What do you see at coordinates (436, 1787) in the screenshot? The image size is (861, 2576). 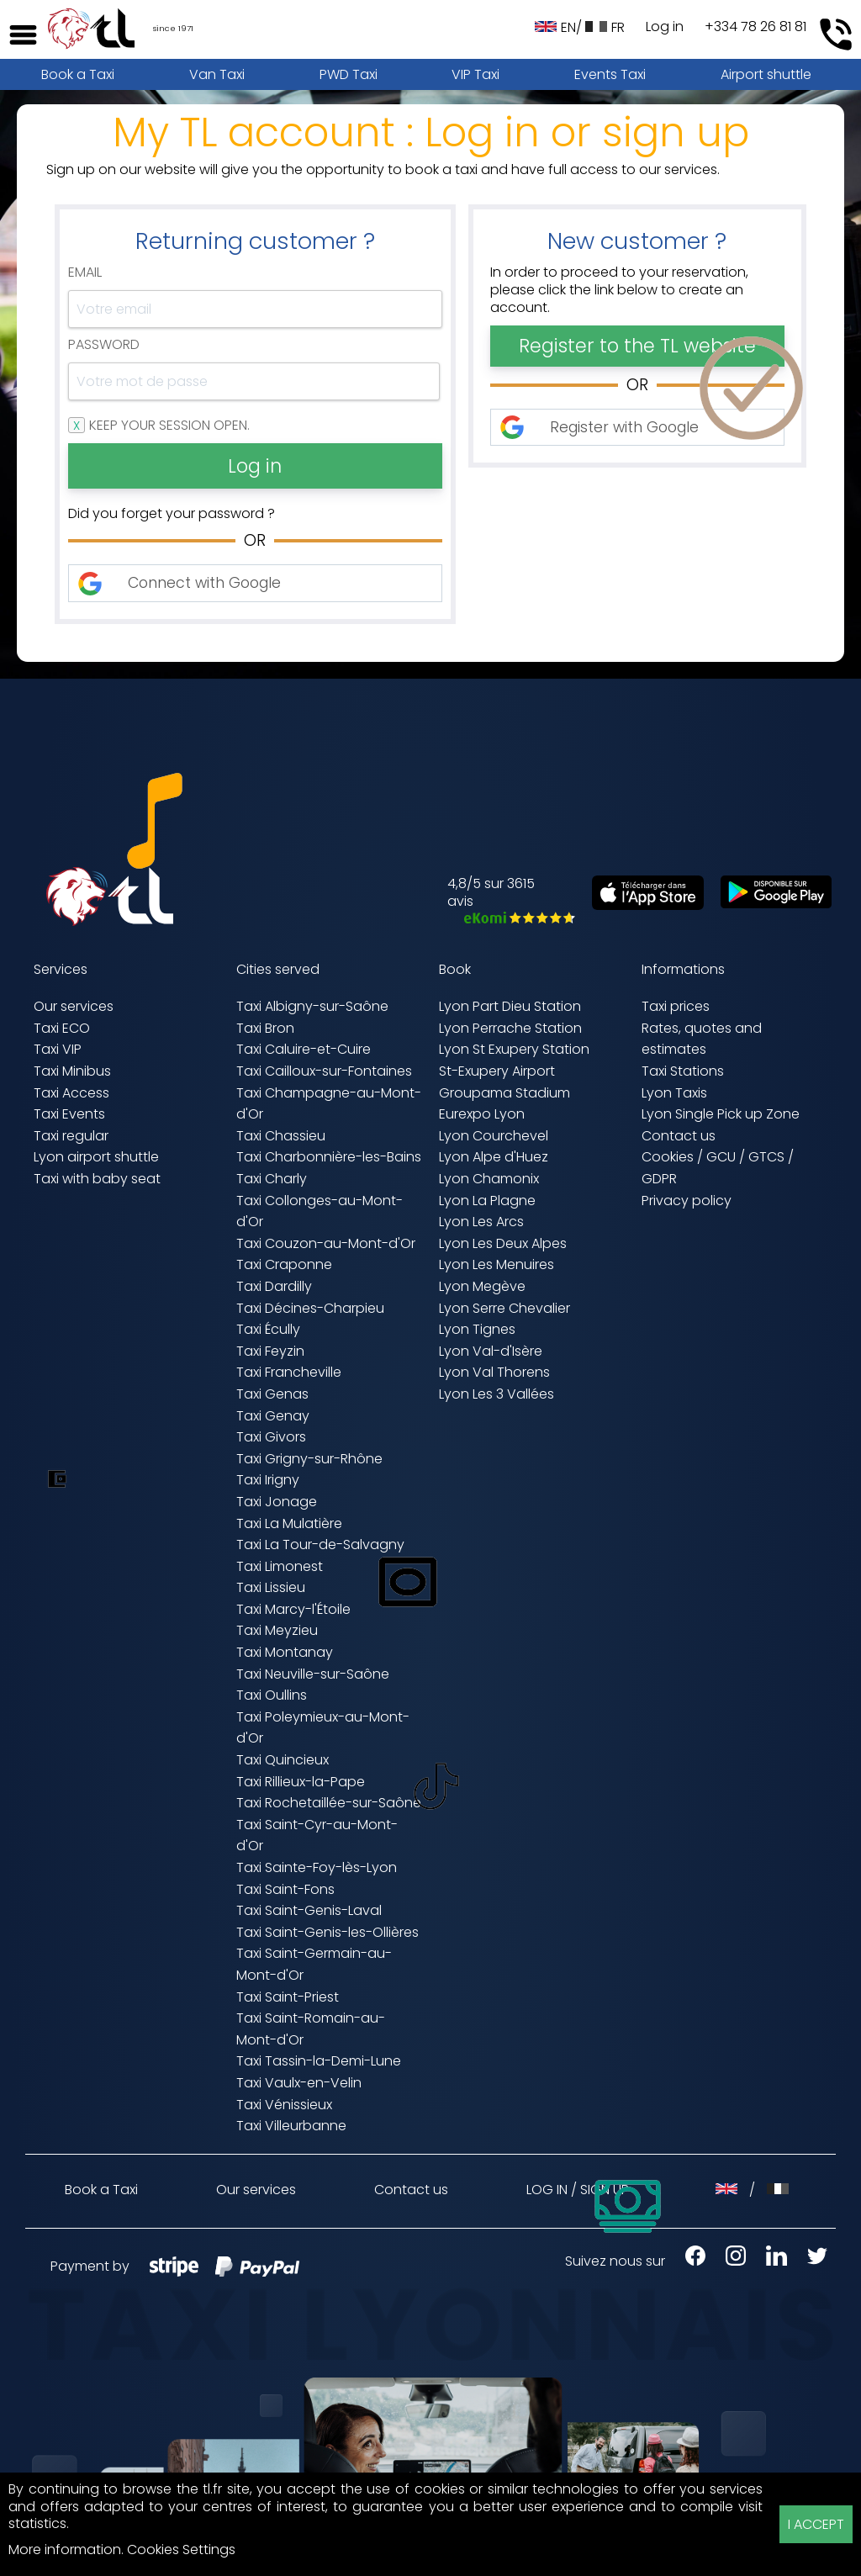 I see `open the TikTok app` at bounding box center [436, 1787].